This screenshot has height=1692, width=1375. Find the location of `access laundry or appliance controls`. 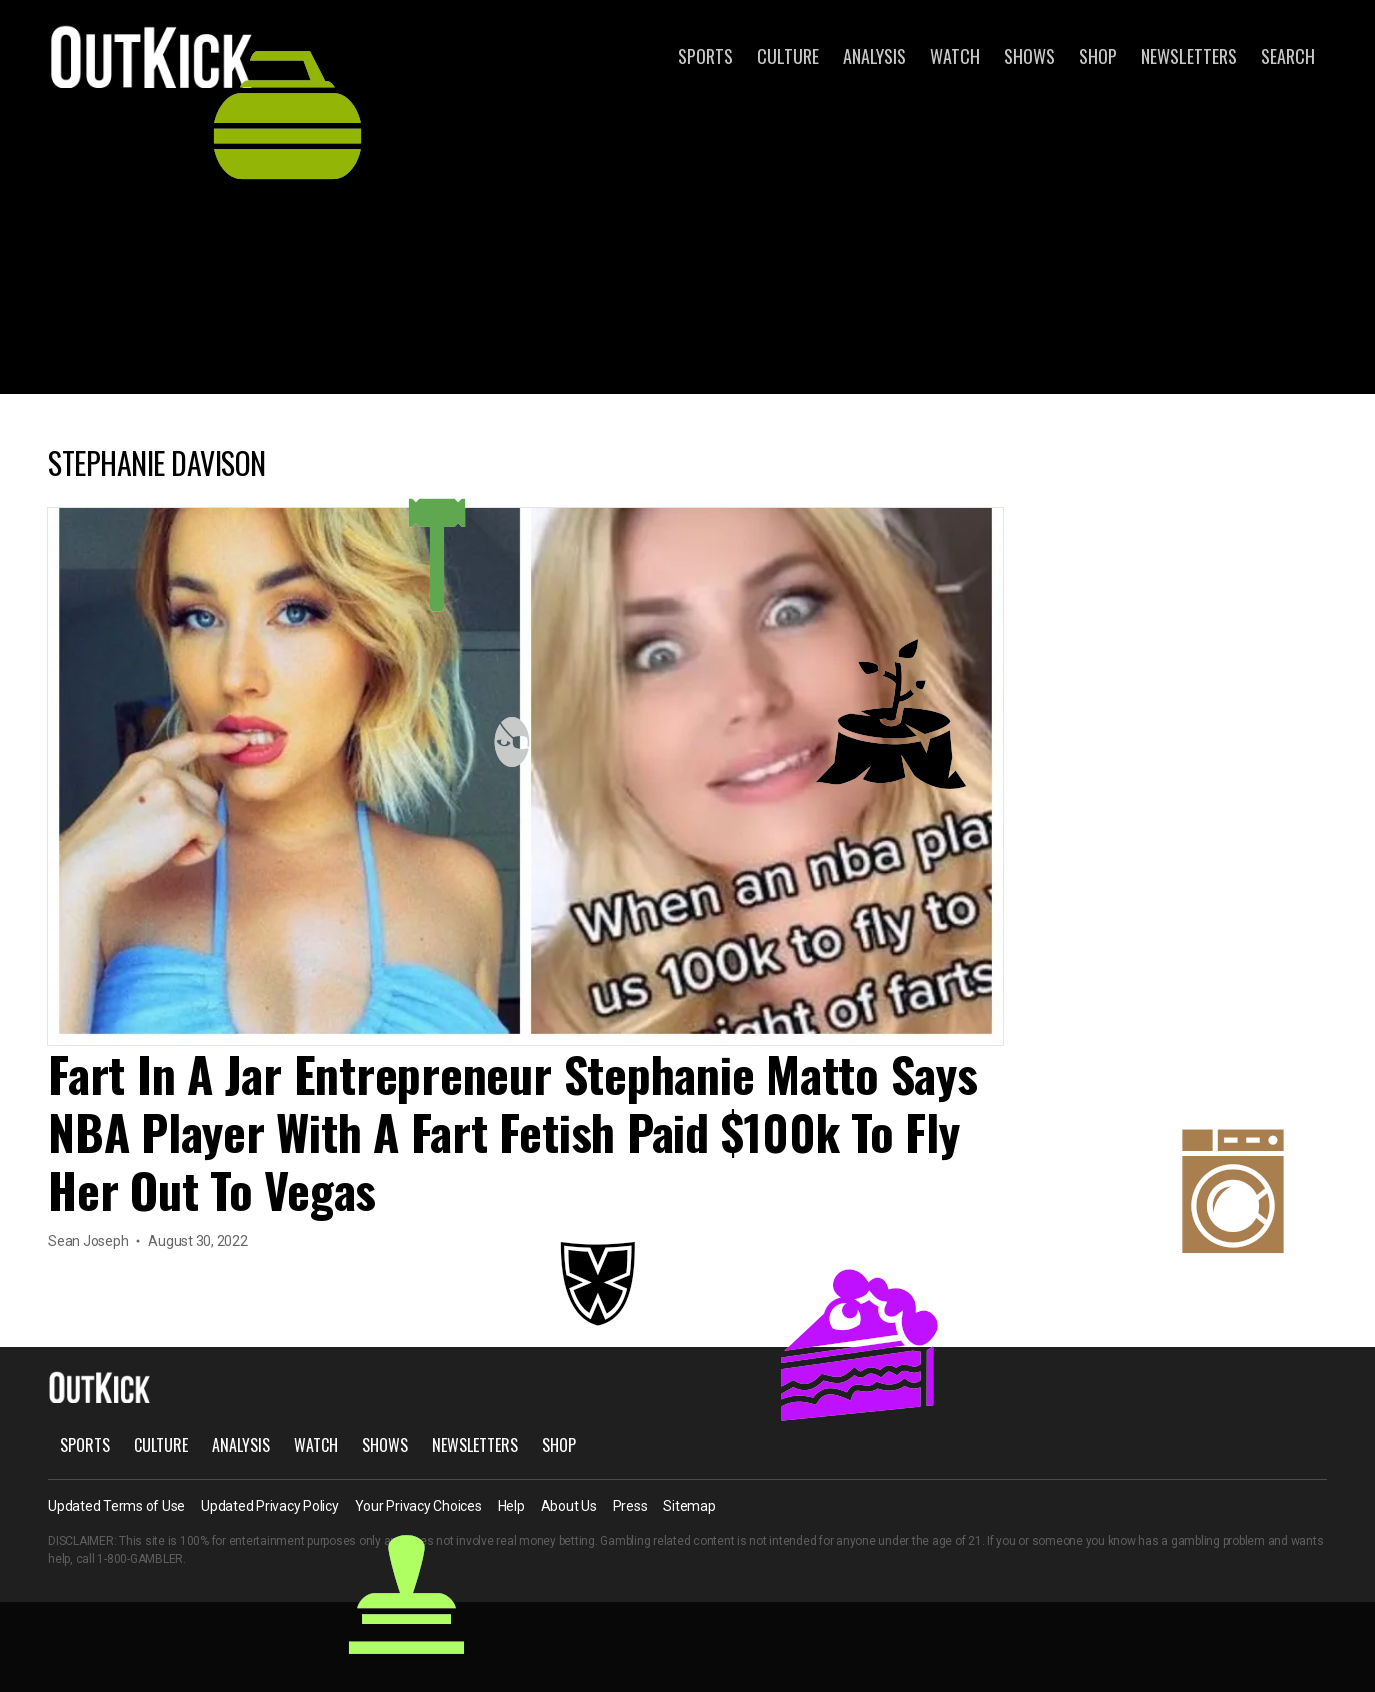

access laundry or appliance controls is located at coordinates (1233, 1189).